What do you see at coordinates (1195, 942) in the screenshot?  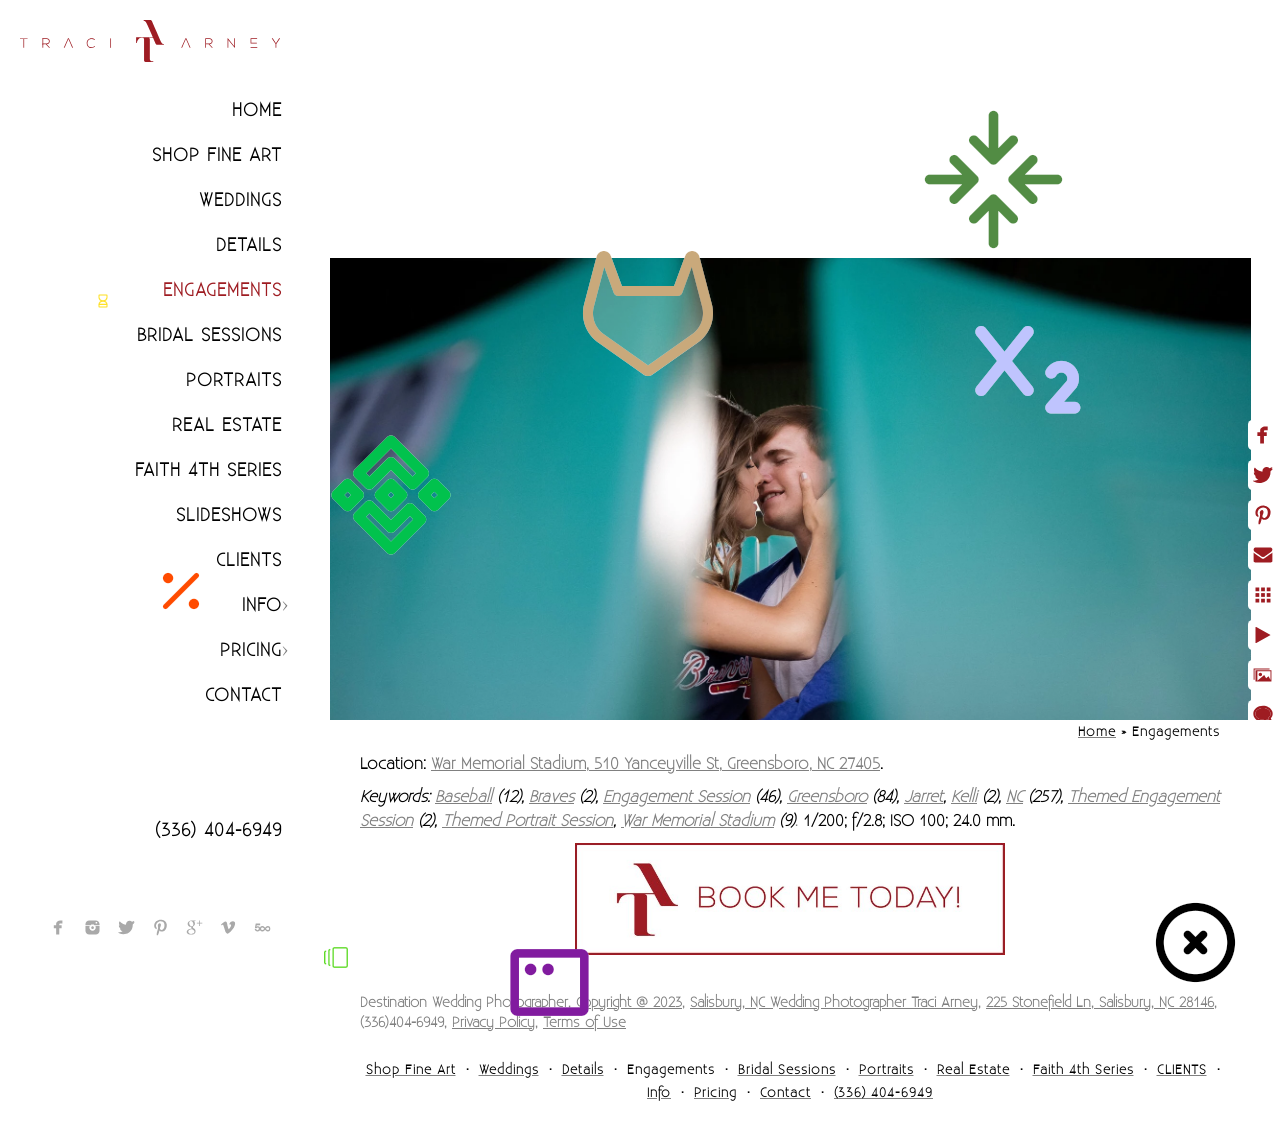 I see `close or dismiss a dialog` at bounding box center [1195, 942].